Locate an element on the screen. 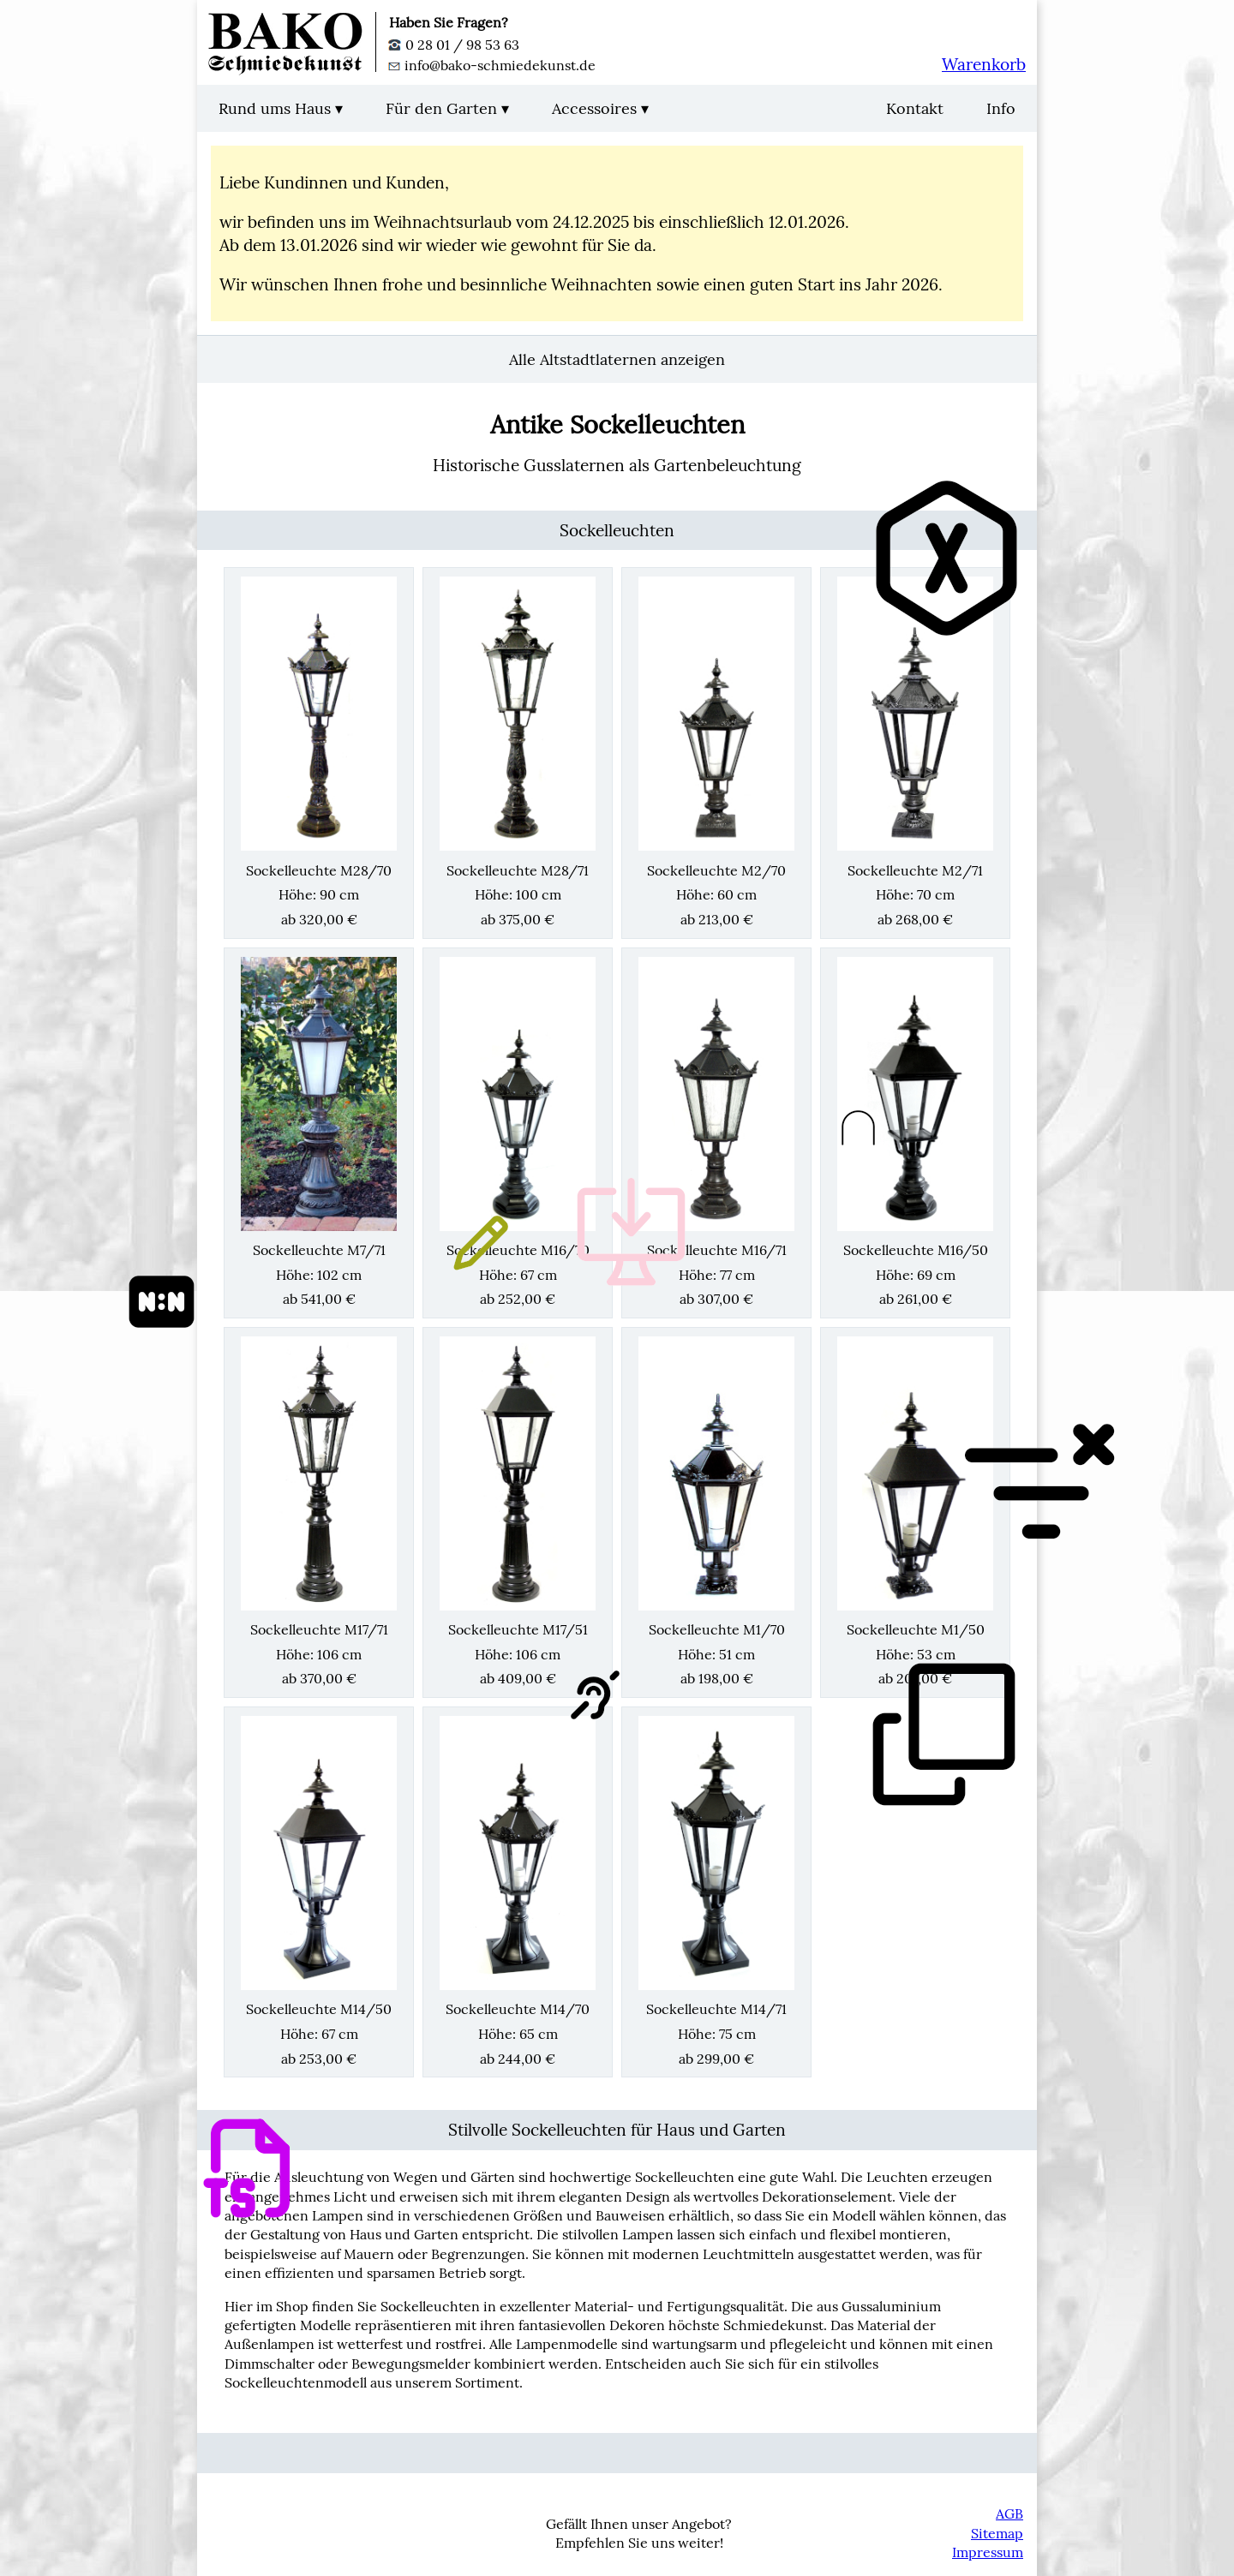 The height and width of the screenshot is (2576, 1234). remove or clear active filters is located at coordinates (1041, 1496).